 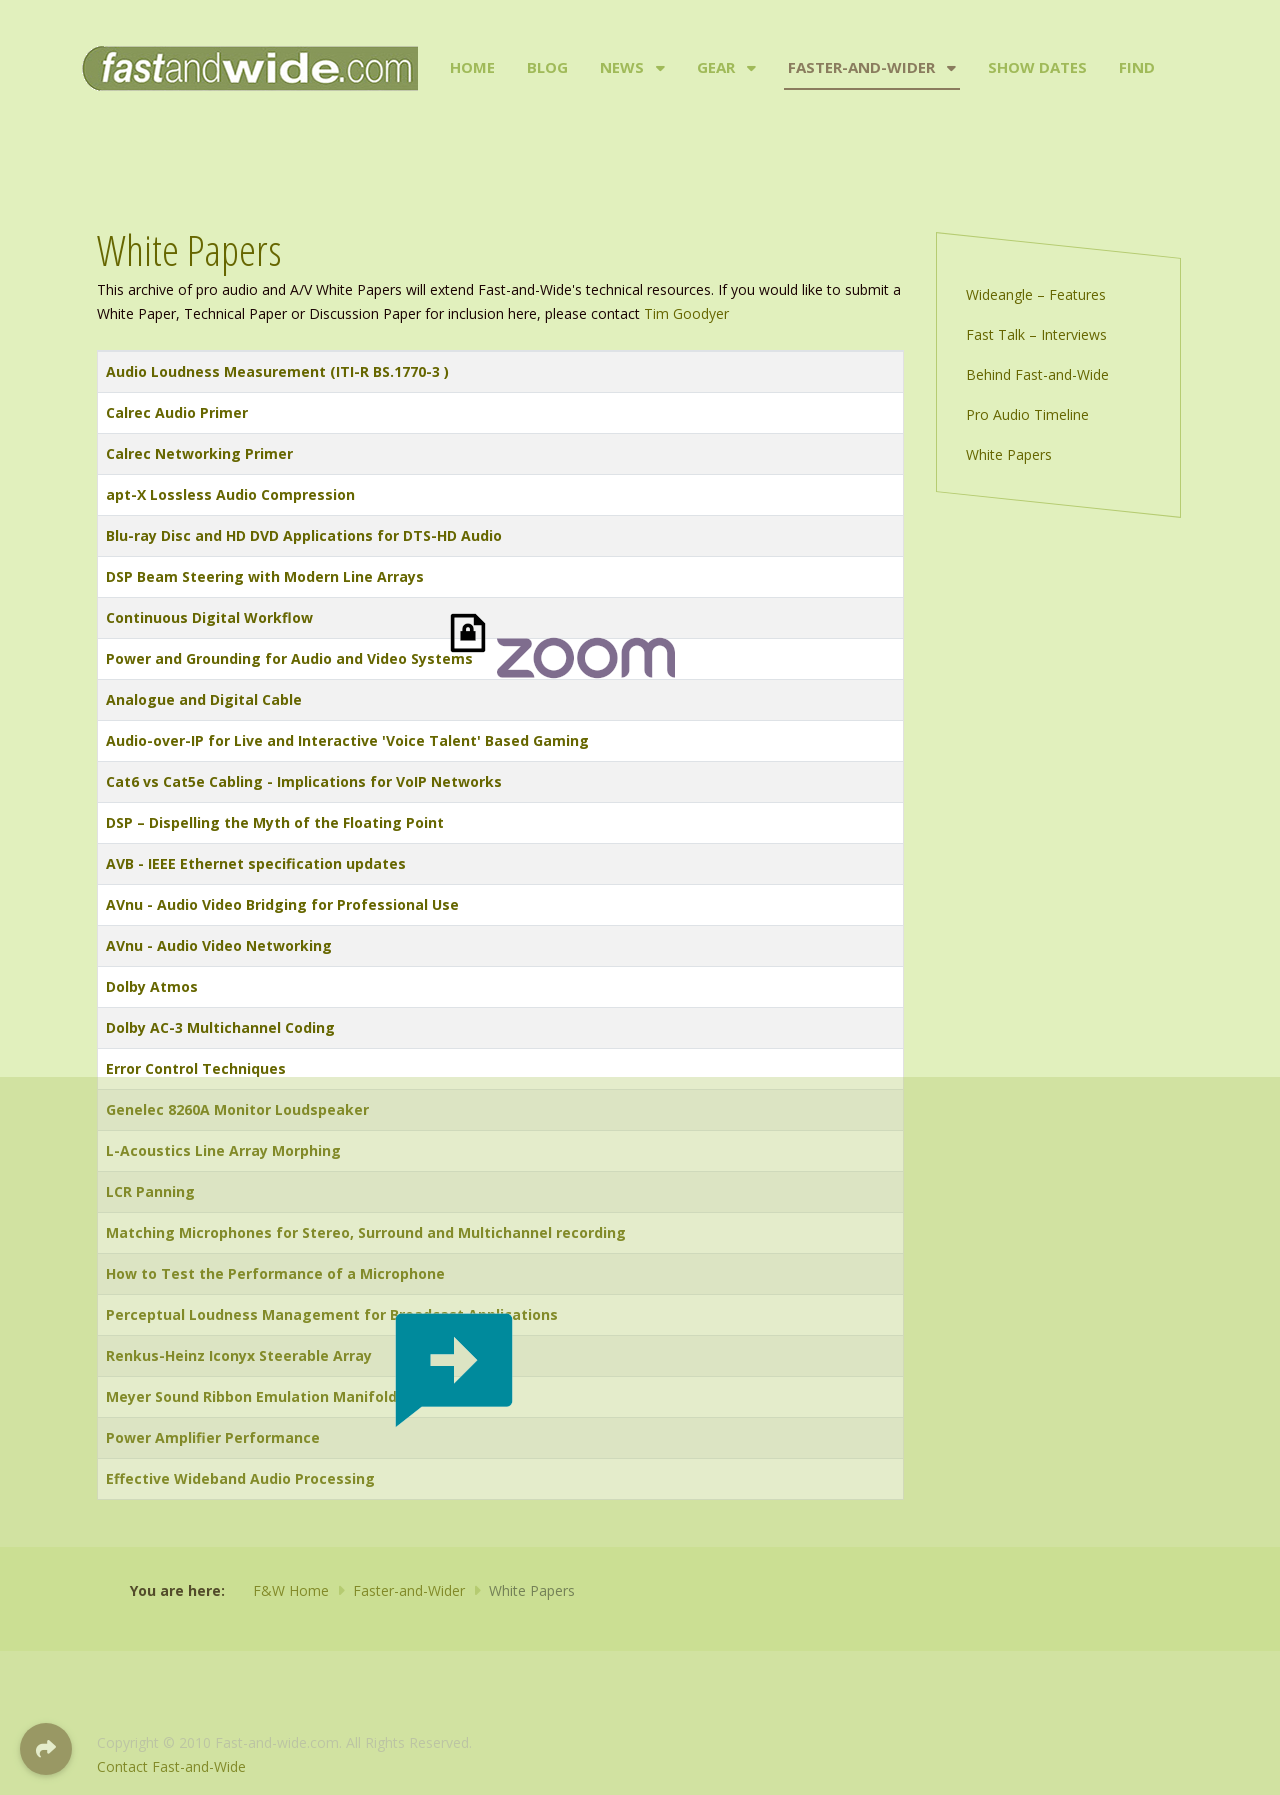 What do you see at coordinates (454, 1366) in the screenshot?
I see `forward a chat message` at bounding box center [454, 1366].